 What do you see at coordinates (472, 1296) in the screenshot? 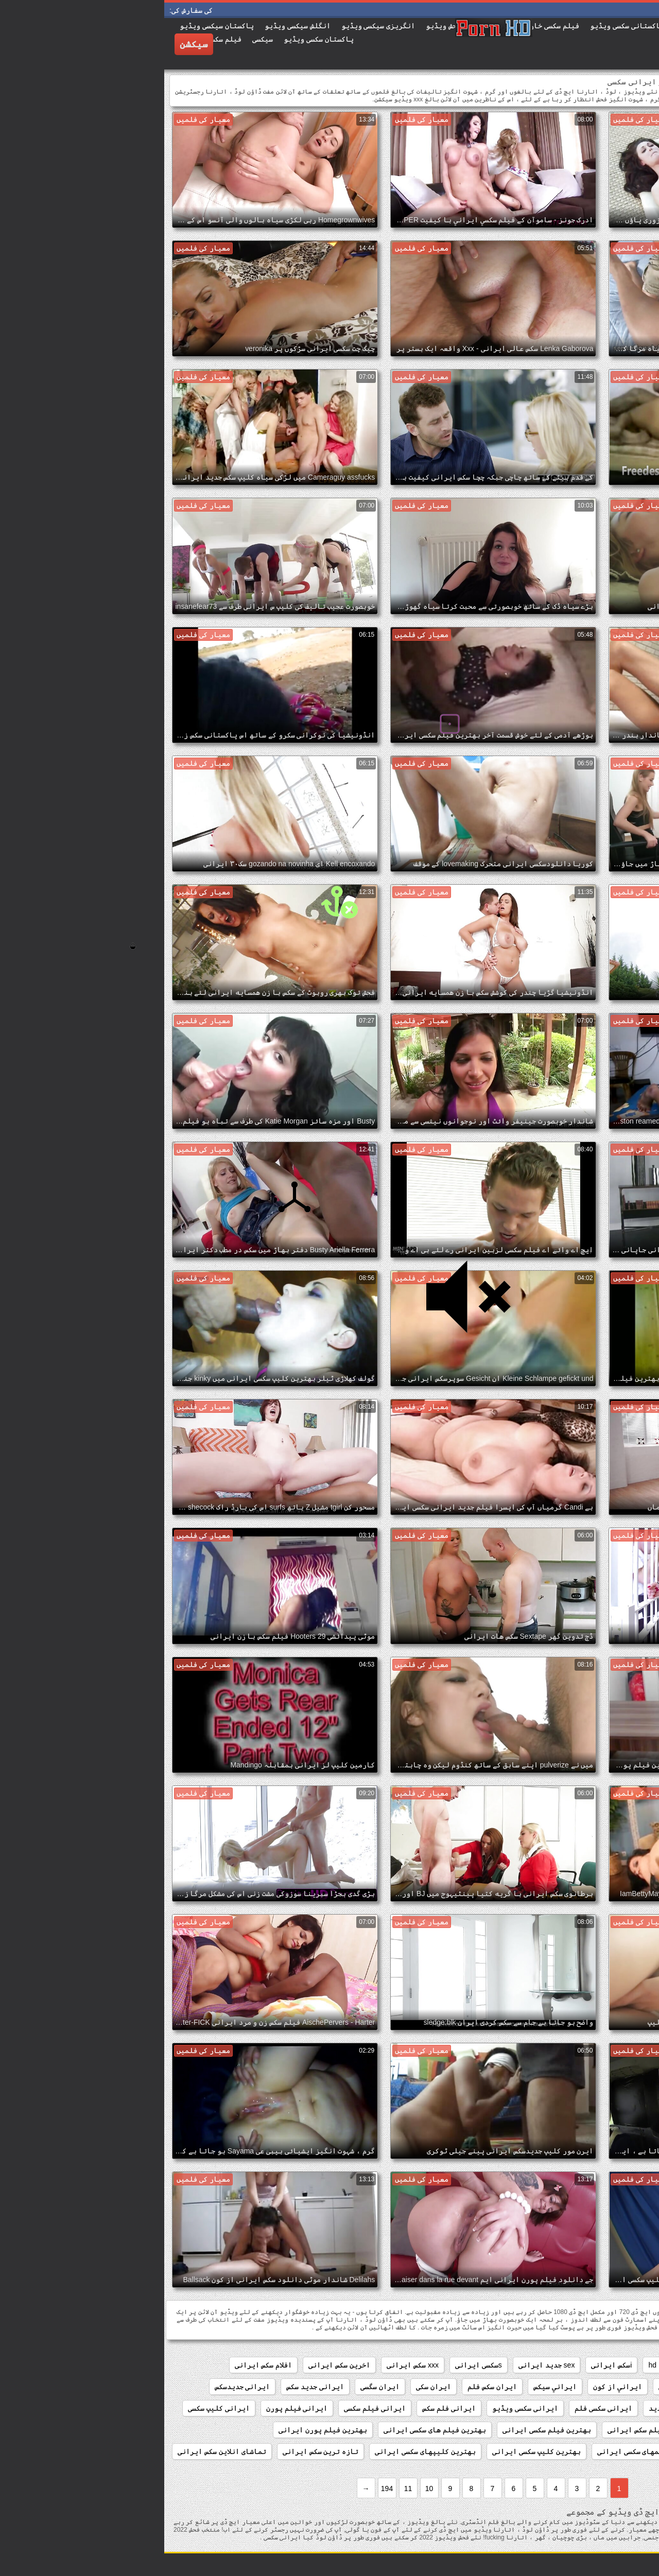
I see `mute audio or sound` at bounding box center [472, 1296].